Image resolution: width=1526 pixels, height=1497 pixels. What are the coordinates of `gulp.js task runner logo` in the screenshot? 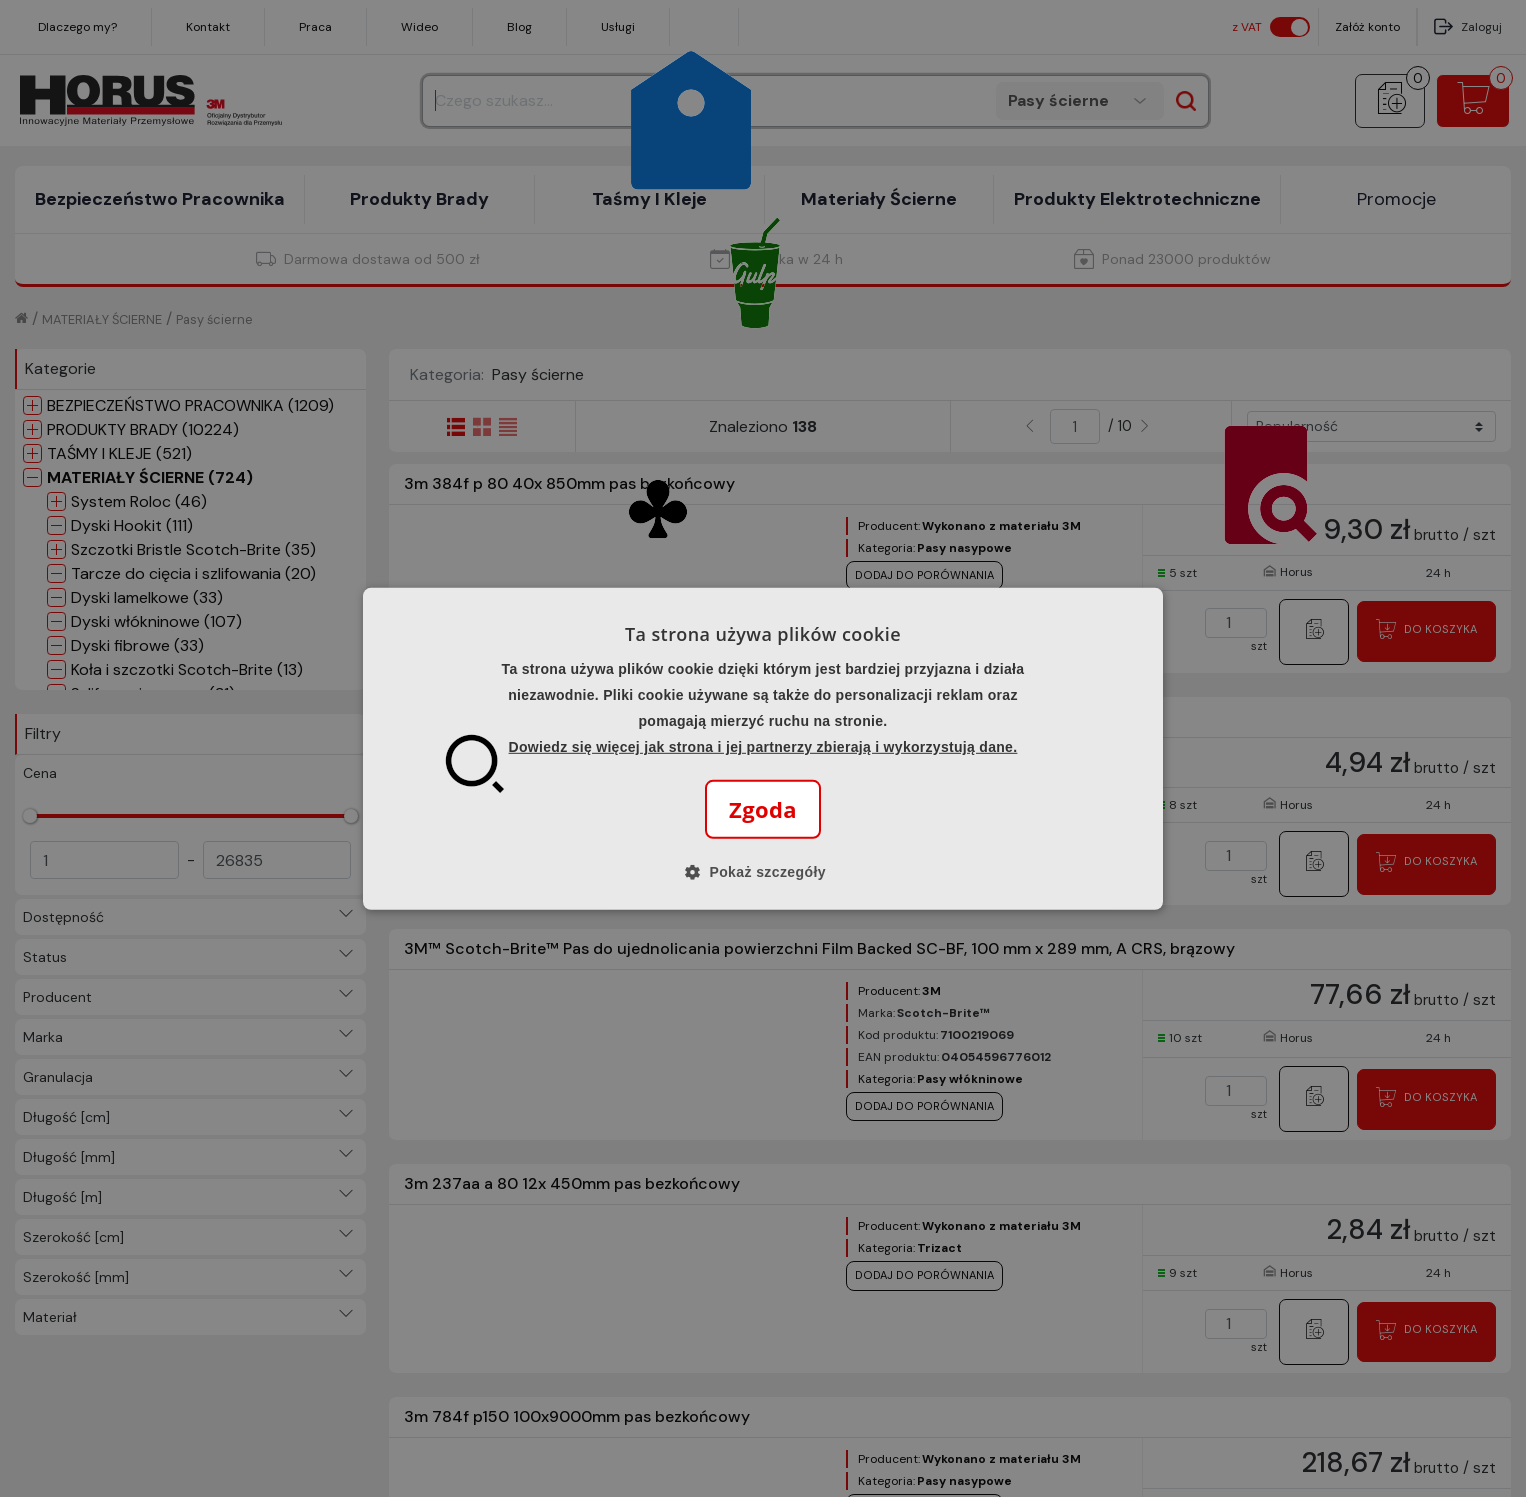 It's located at (755, 273).